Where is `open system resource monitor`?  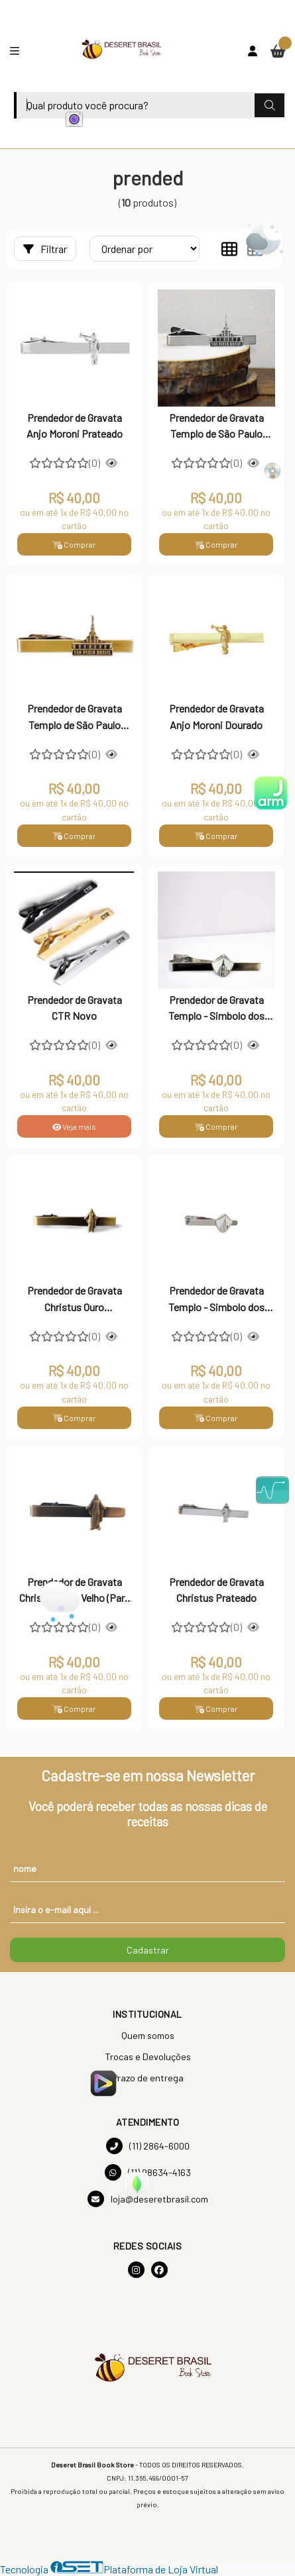
open system resource monitor is located at coordinates (272, 1490).